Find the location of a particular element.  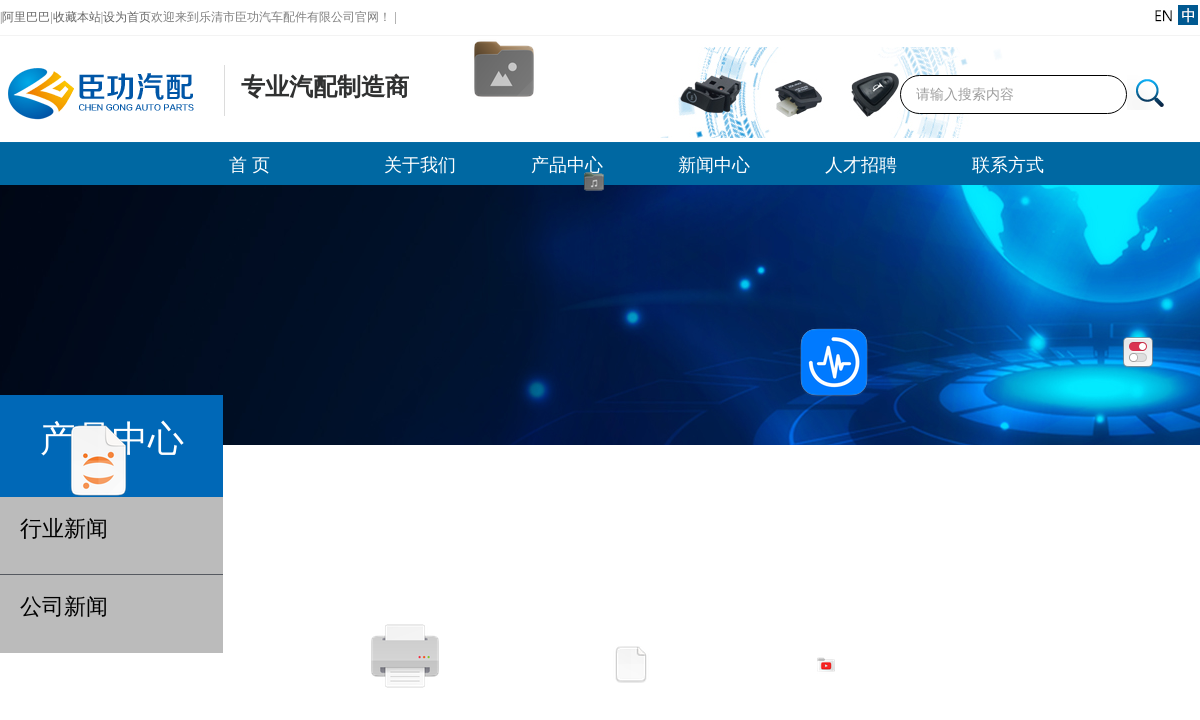

print the current document is located at coordinates (405, 656).